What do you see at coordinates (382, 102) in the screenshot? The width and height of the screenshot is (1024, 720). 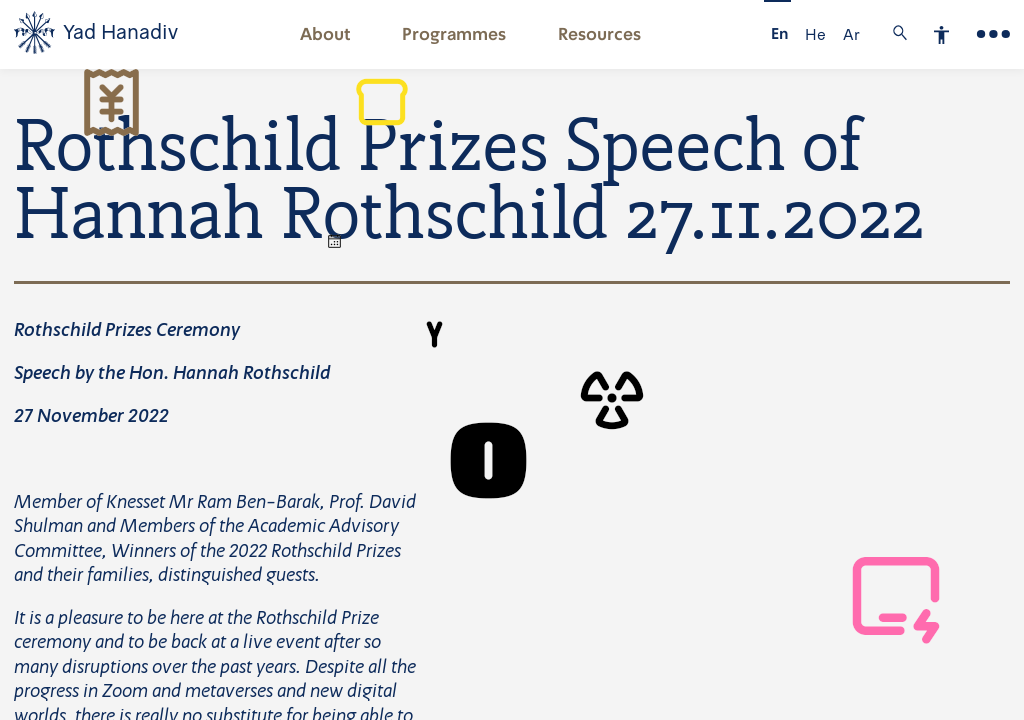 I see `browse bakery or bread products` at bounding box center [382, 102].